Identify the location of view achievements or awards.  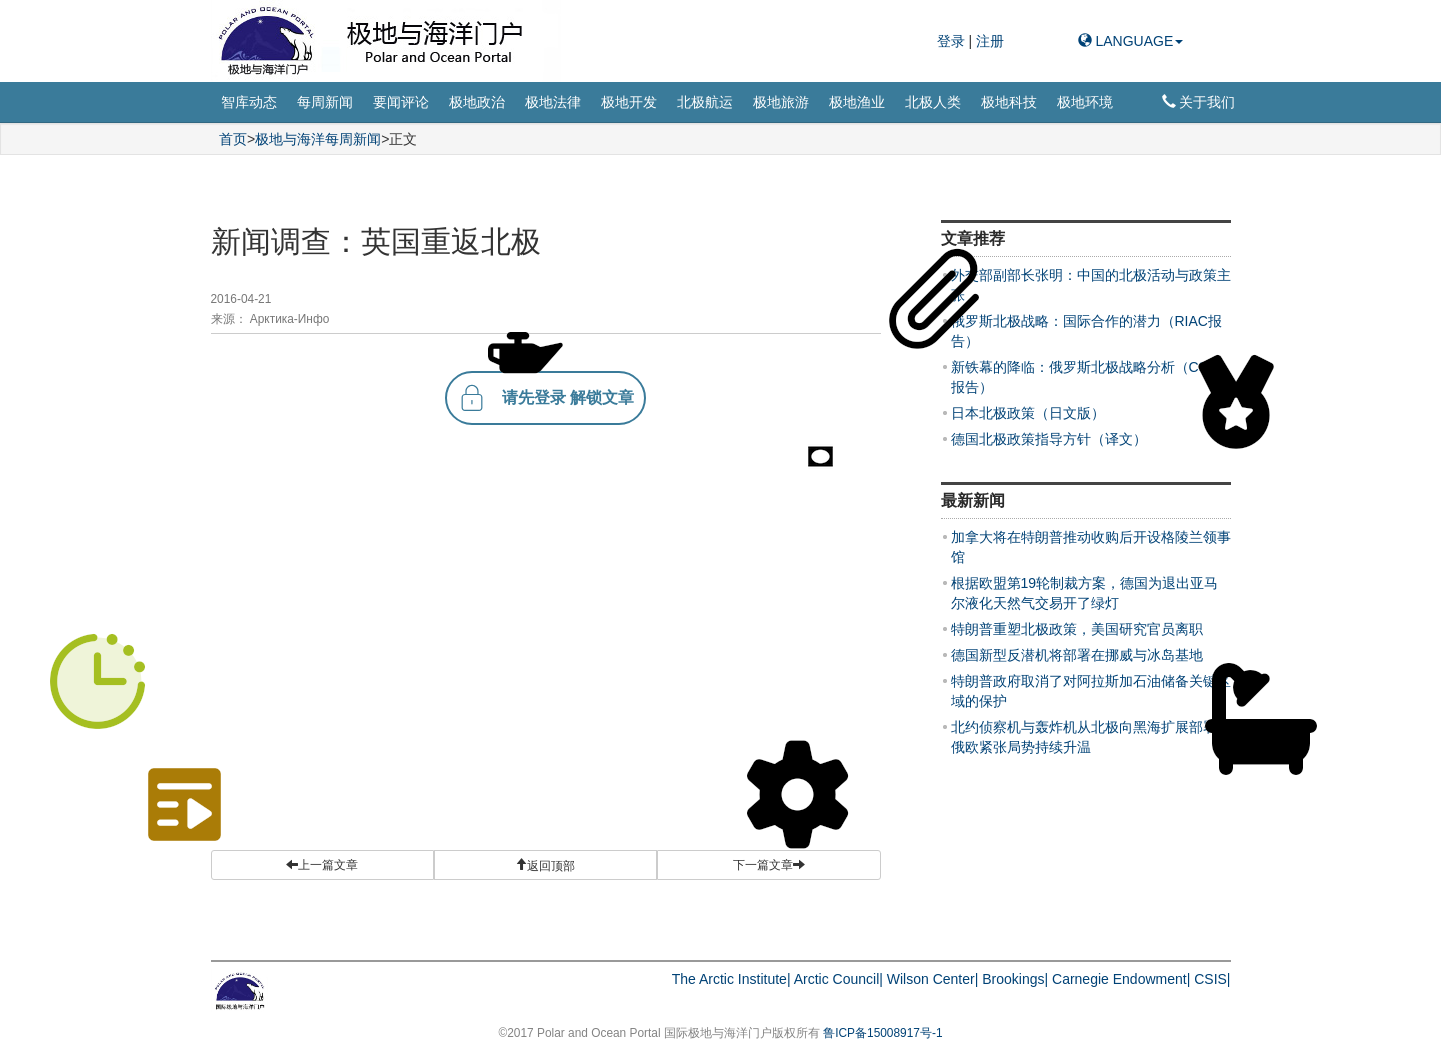
(1236, 404).